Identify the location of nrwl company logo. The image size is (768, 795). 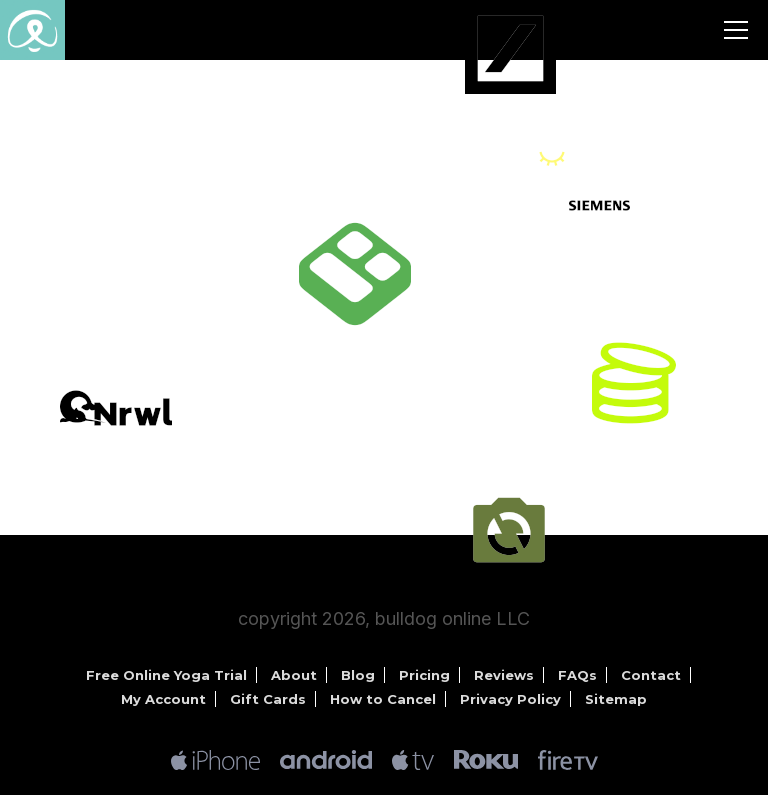
(116, 408).